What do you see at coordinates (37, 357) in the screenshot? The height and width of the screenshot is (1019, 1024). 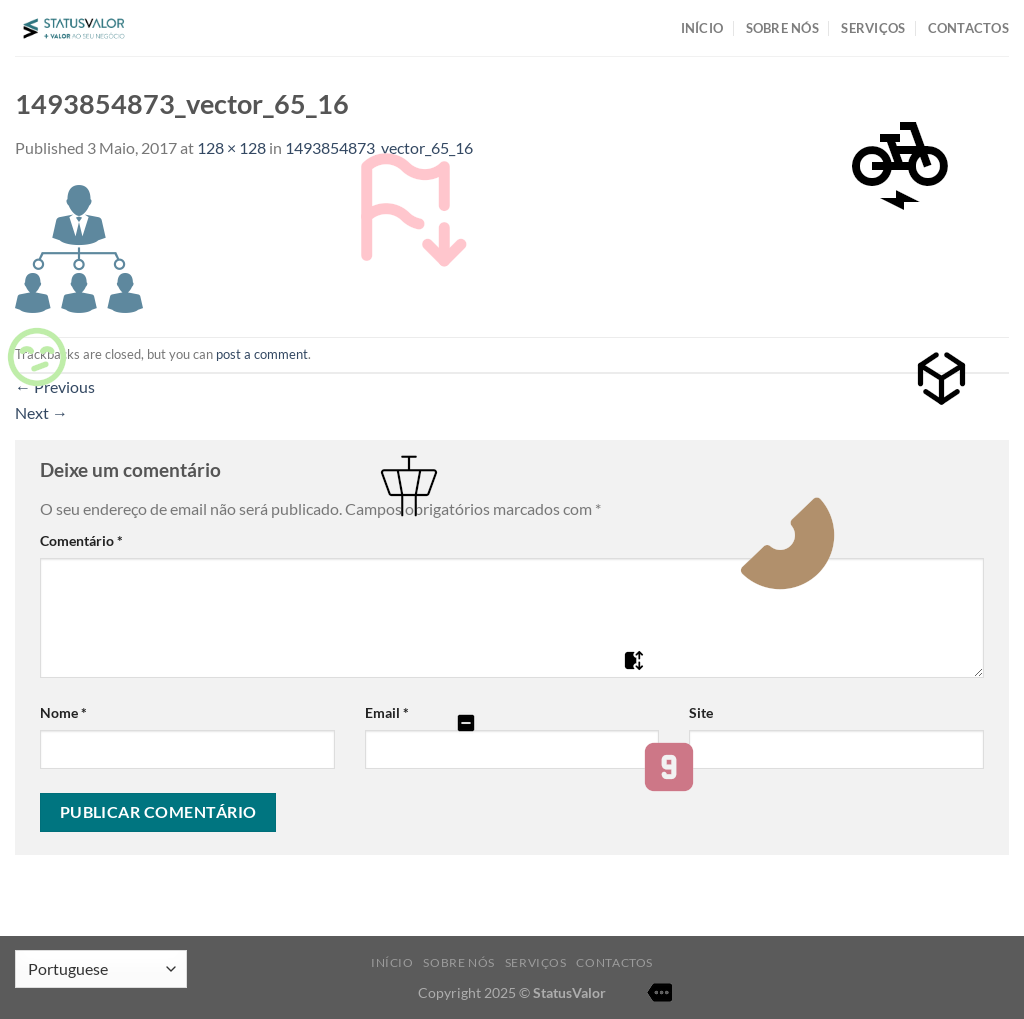 I see `indicate dissatisfaction or negative feedback` at bounding box center [37, 357].